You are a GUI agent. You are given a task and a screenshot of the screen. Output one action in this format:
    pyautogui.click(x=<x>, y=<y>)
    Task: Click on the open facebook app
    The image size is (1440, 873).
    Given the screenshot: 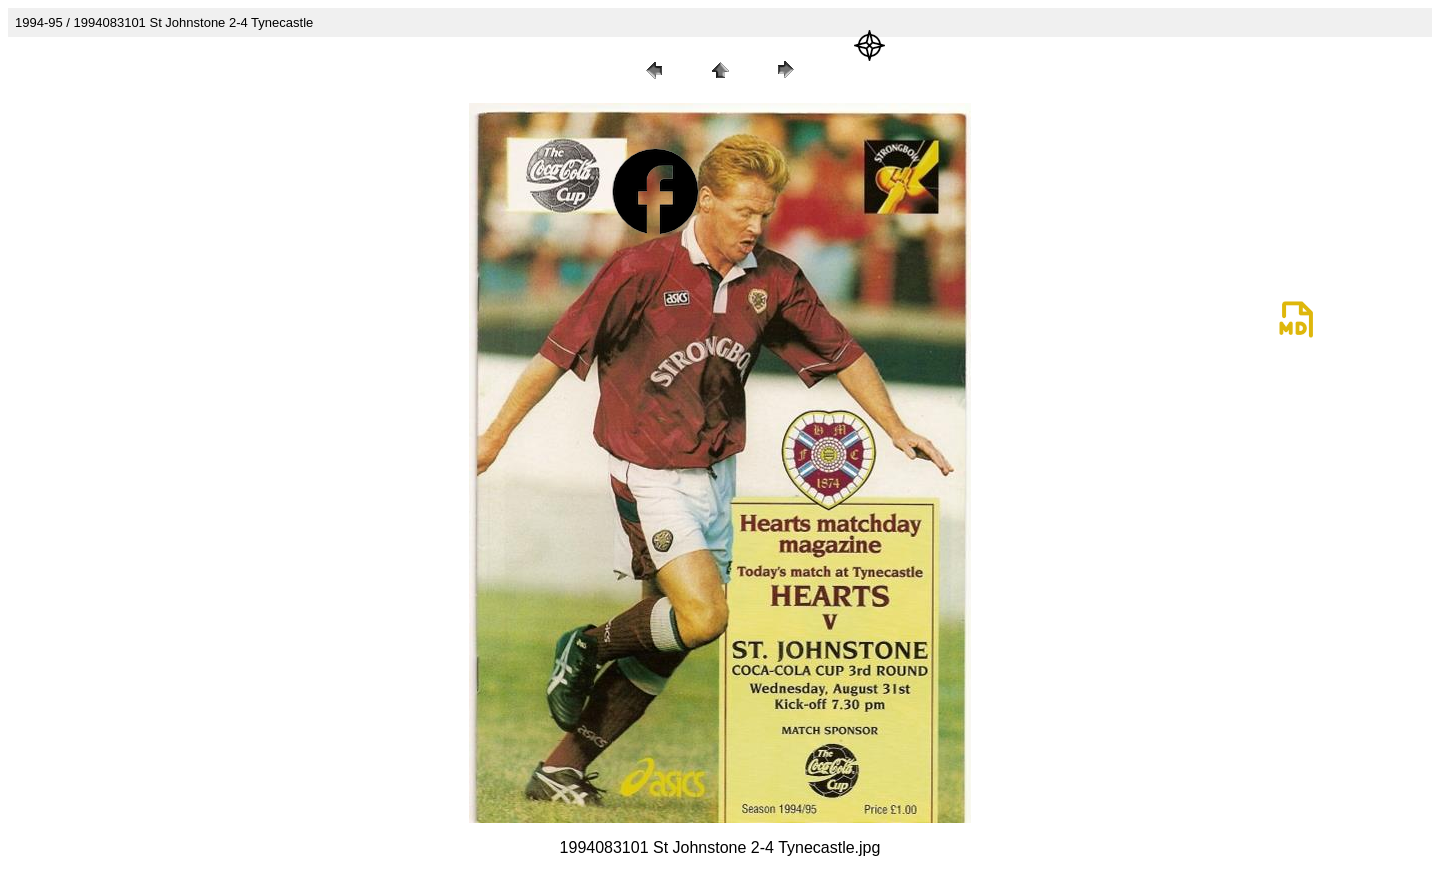 What is the action you would take?
    pyautogui.click(x=655, y=191)
    